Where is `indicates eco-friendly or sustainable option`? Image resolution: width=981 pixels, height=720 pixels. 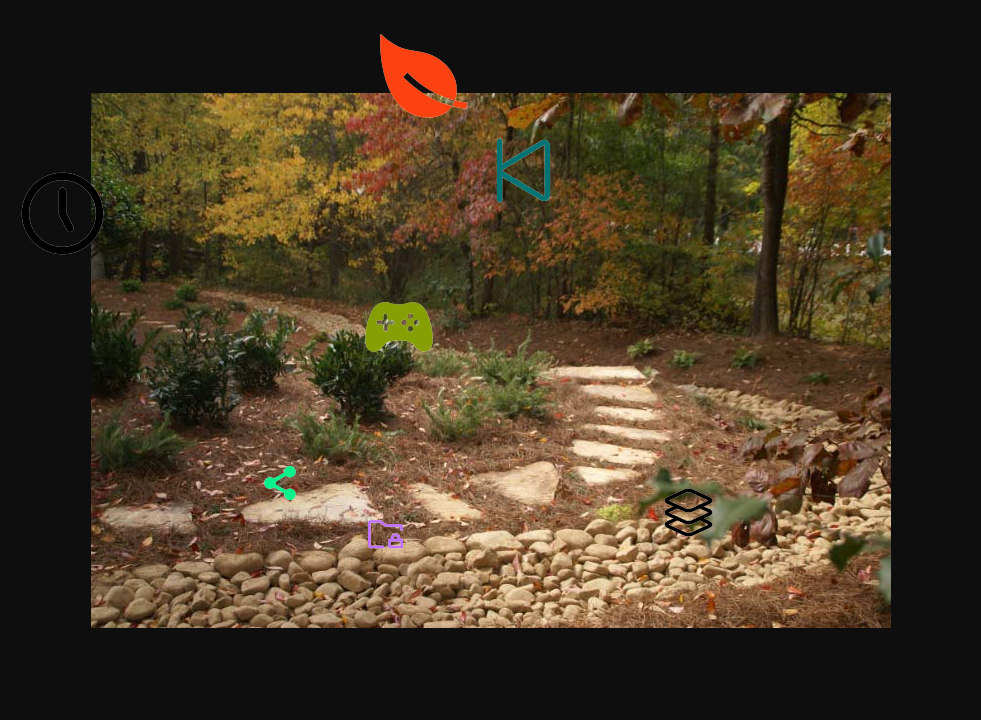
indicates eco-friendly or sustainable option is located at coordinates (423, 77).